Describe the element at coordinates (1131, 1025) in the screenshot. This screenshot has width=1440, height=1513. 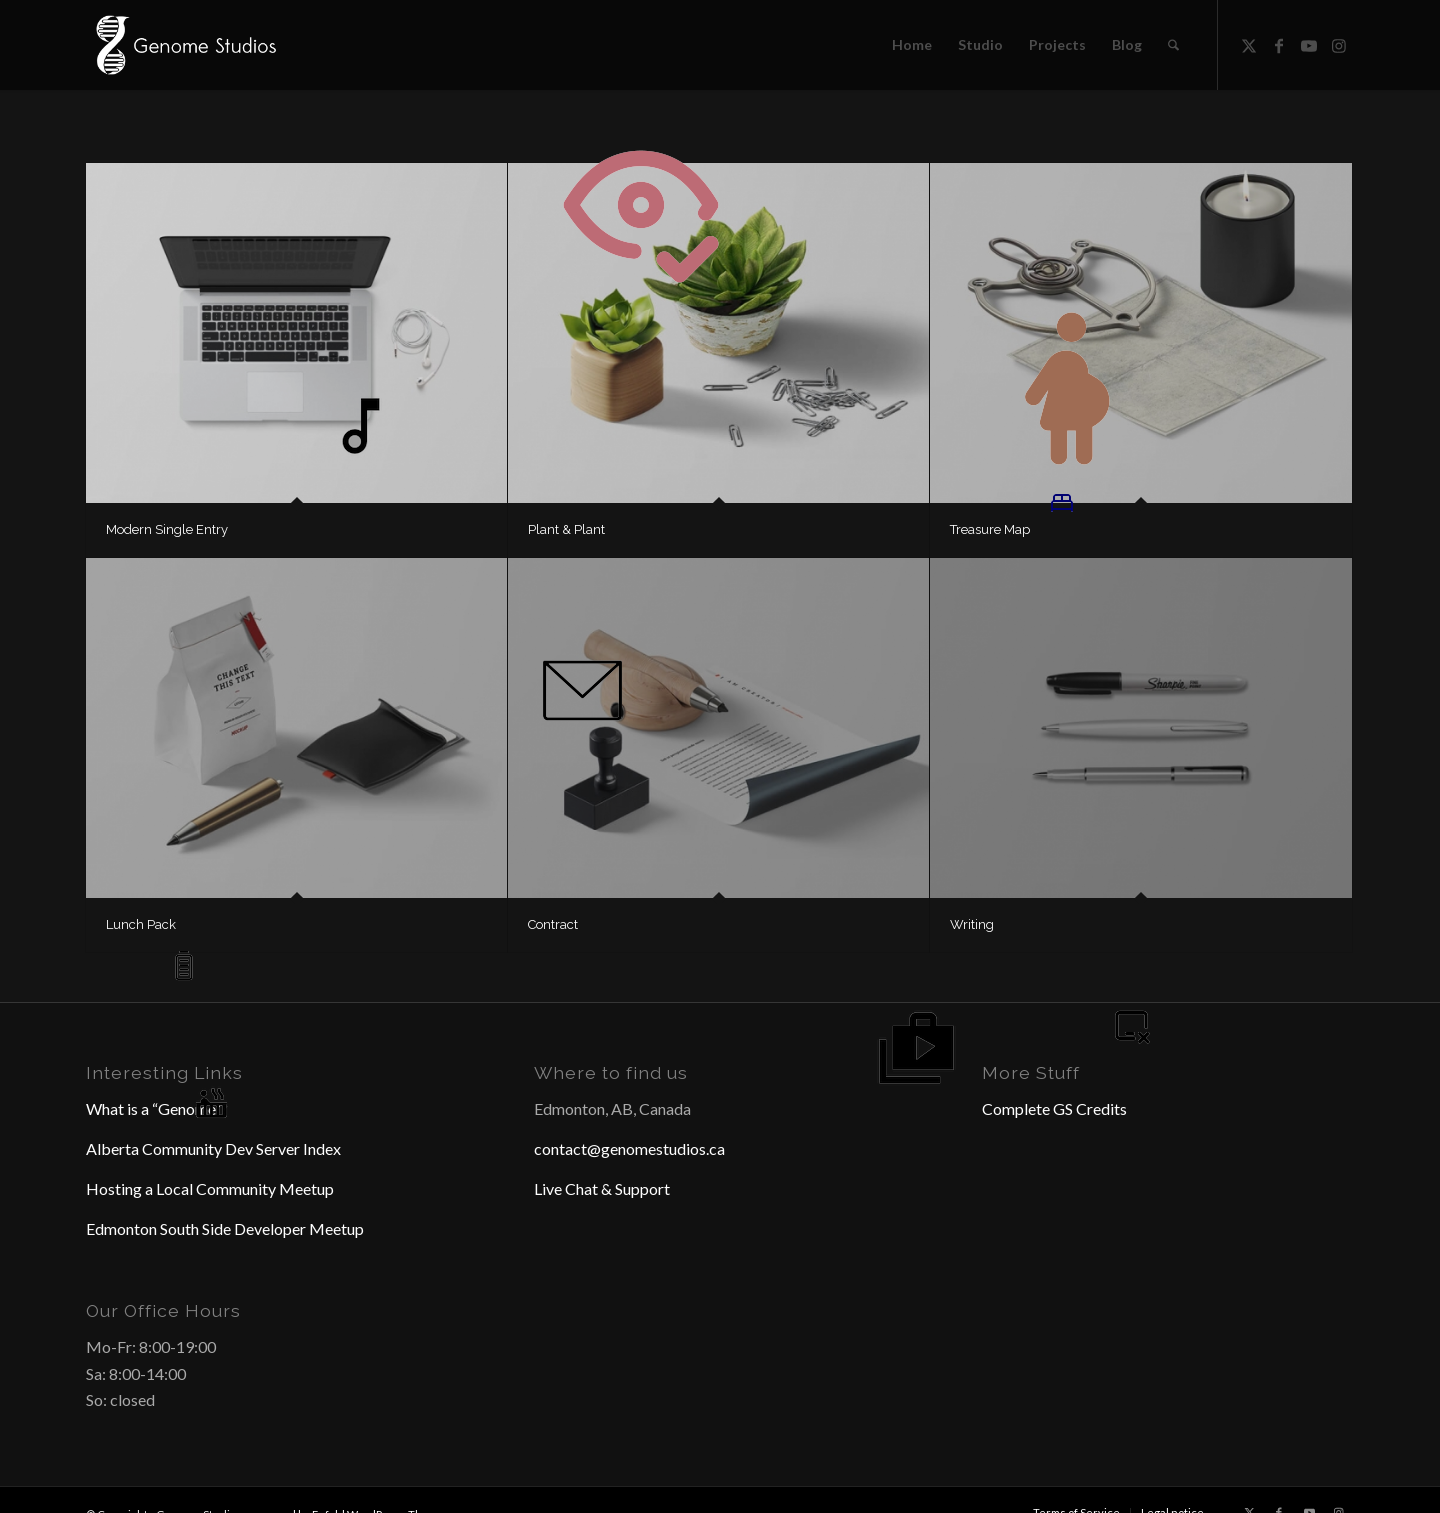
I see `disconnect or remove iPad from horizontal display` at that location.